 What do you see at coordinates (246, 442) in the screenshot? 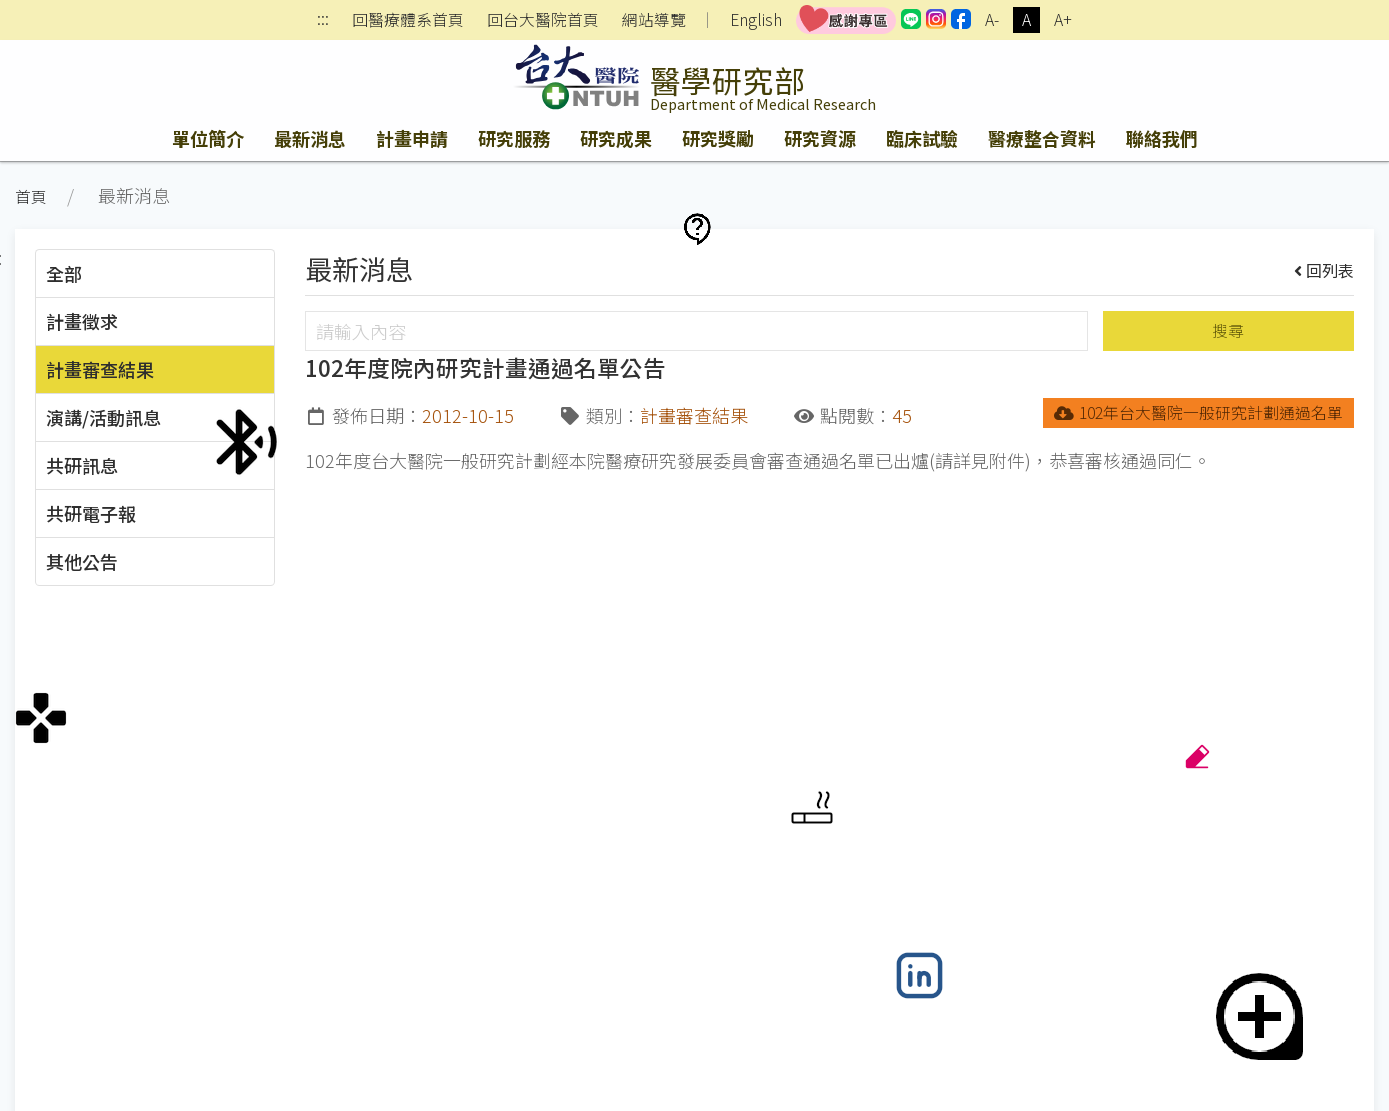
I see `bluetooth audio device connected` at bounding box center [246, 442].